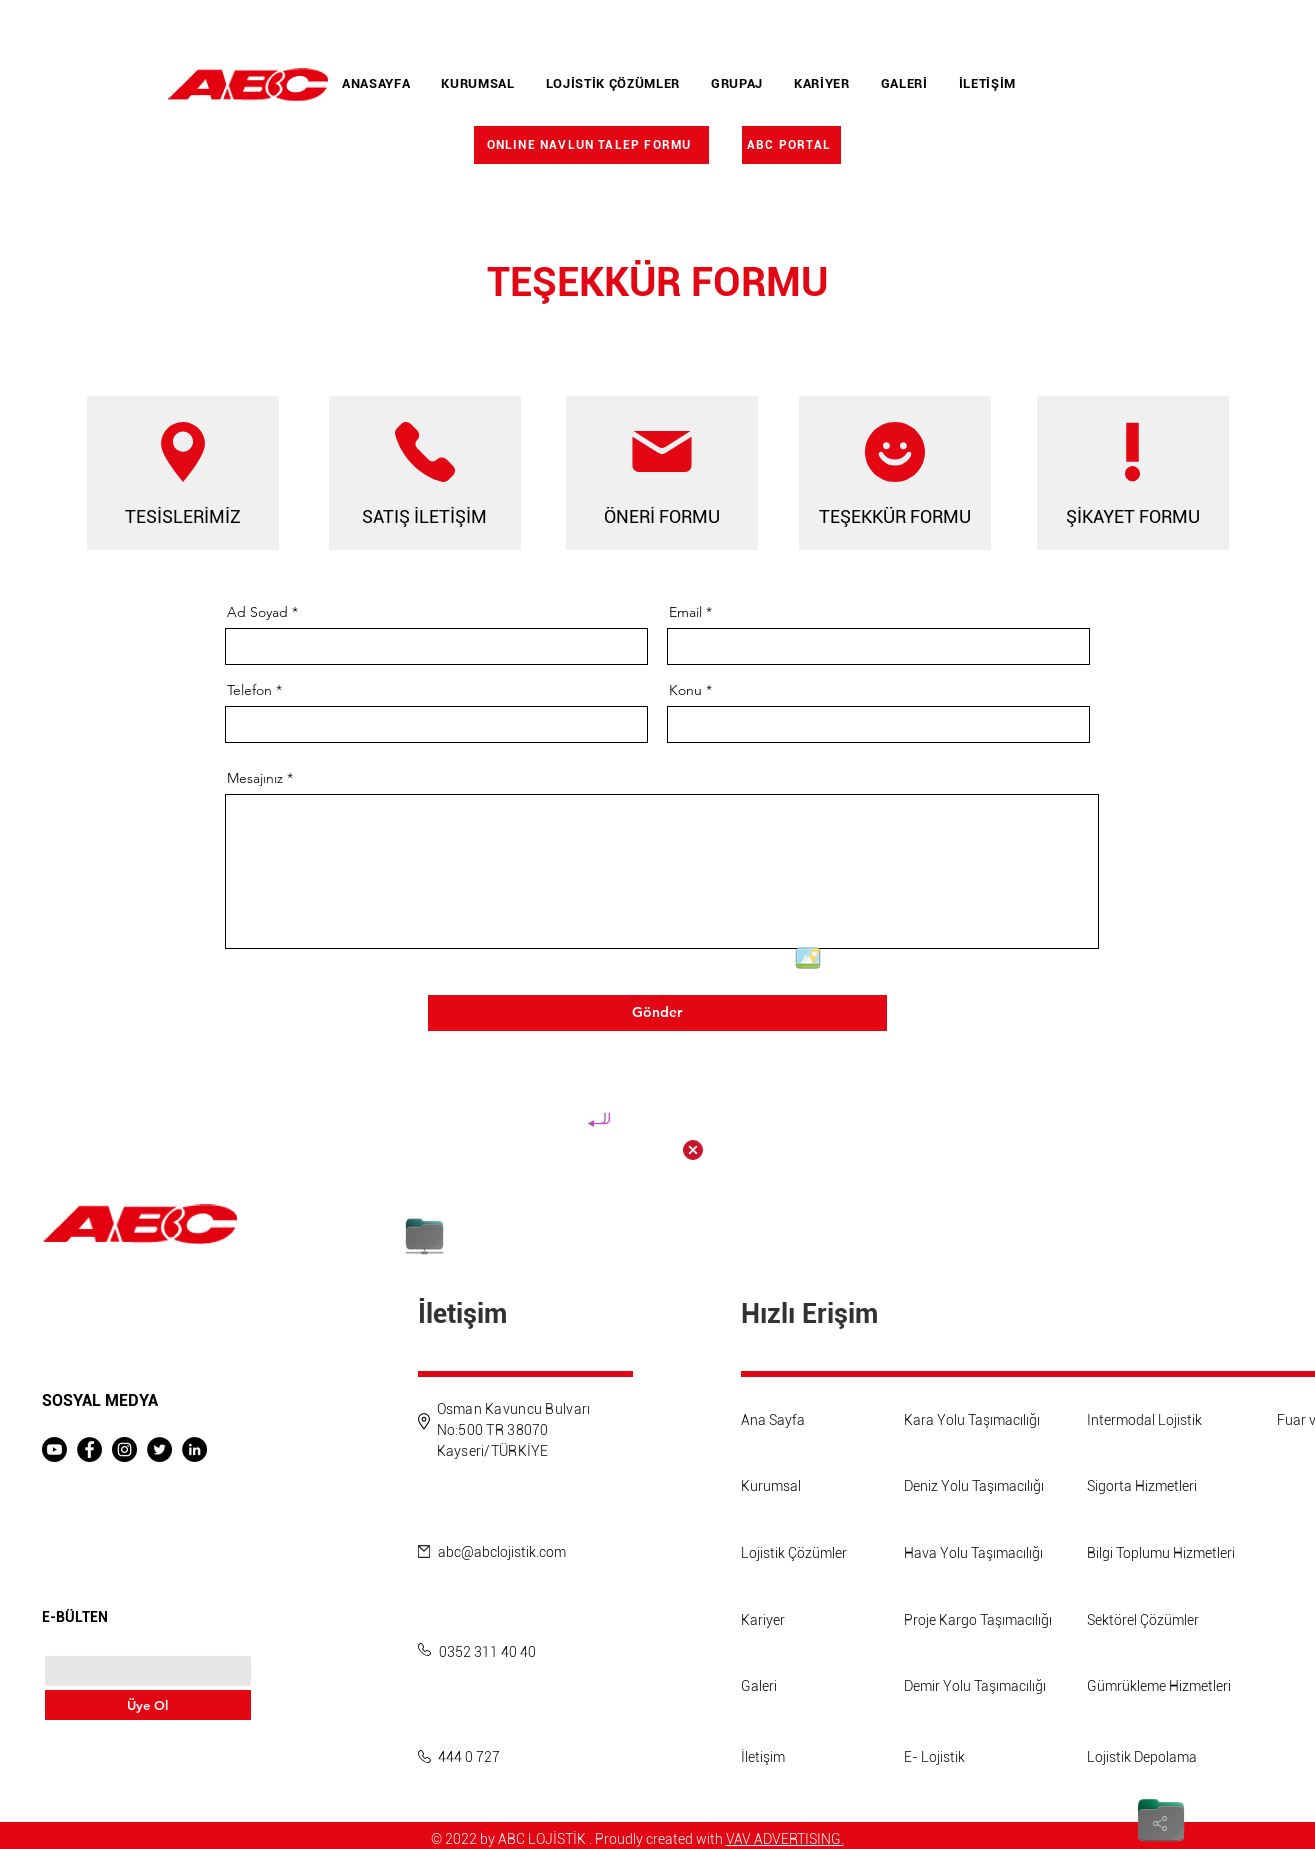  Describe the element at coordinates (598, 1118) in the screenshot. I see `reply to all recipients of an email` at that location.